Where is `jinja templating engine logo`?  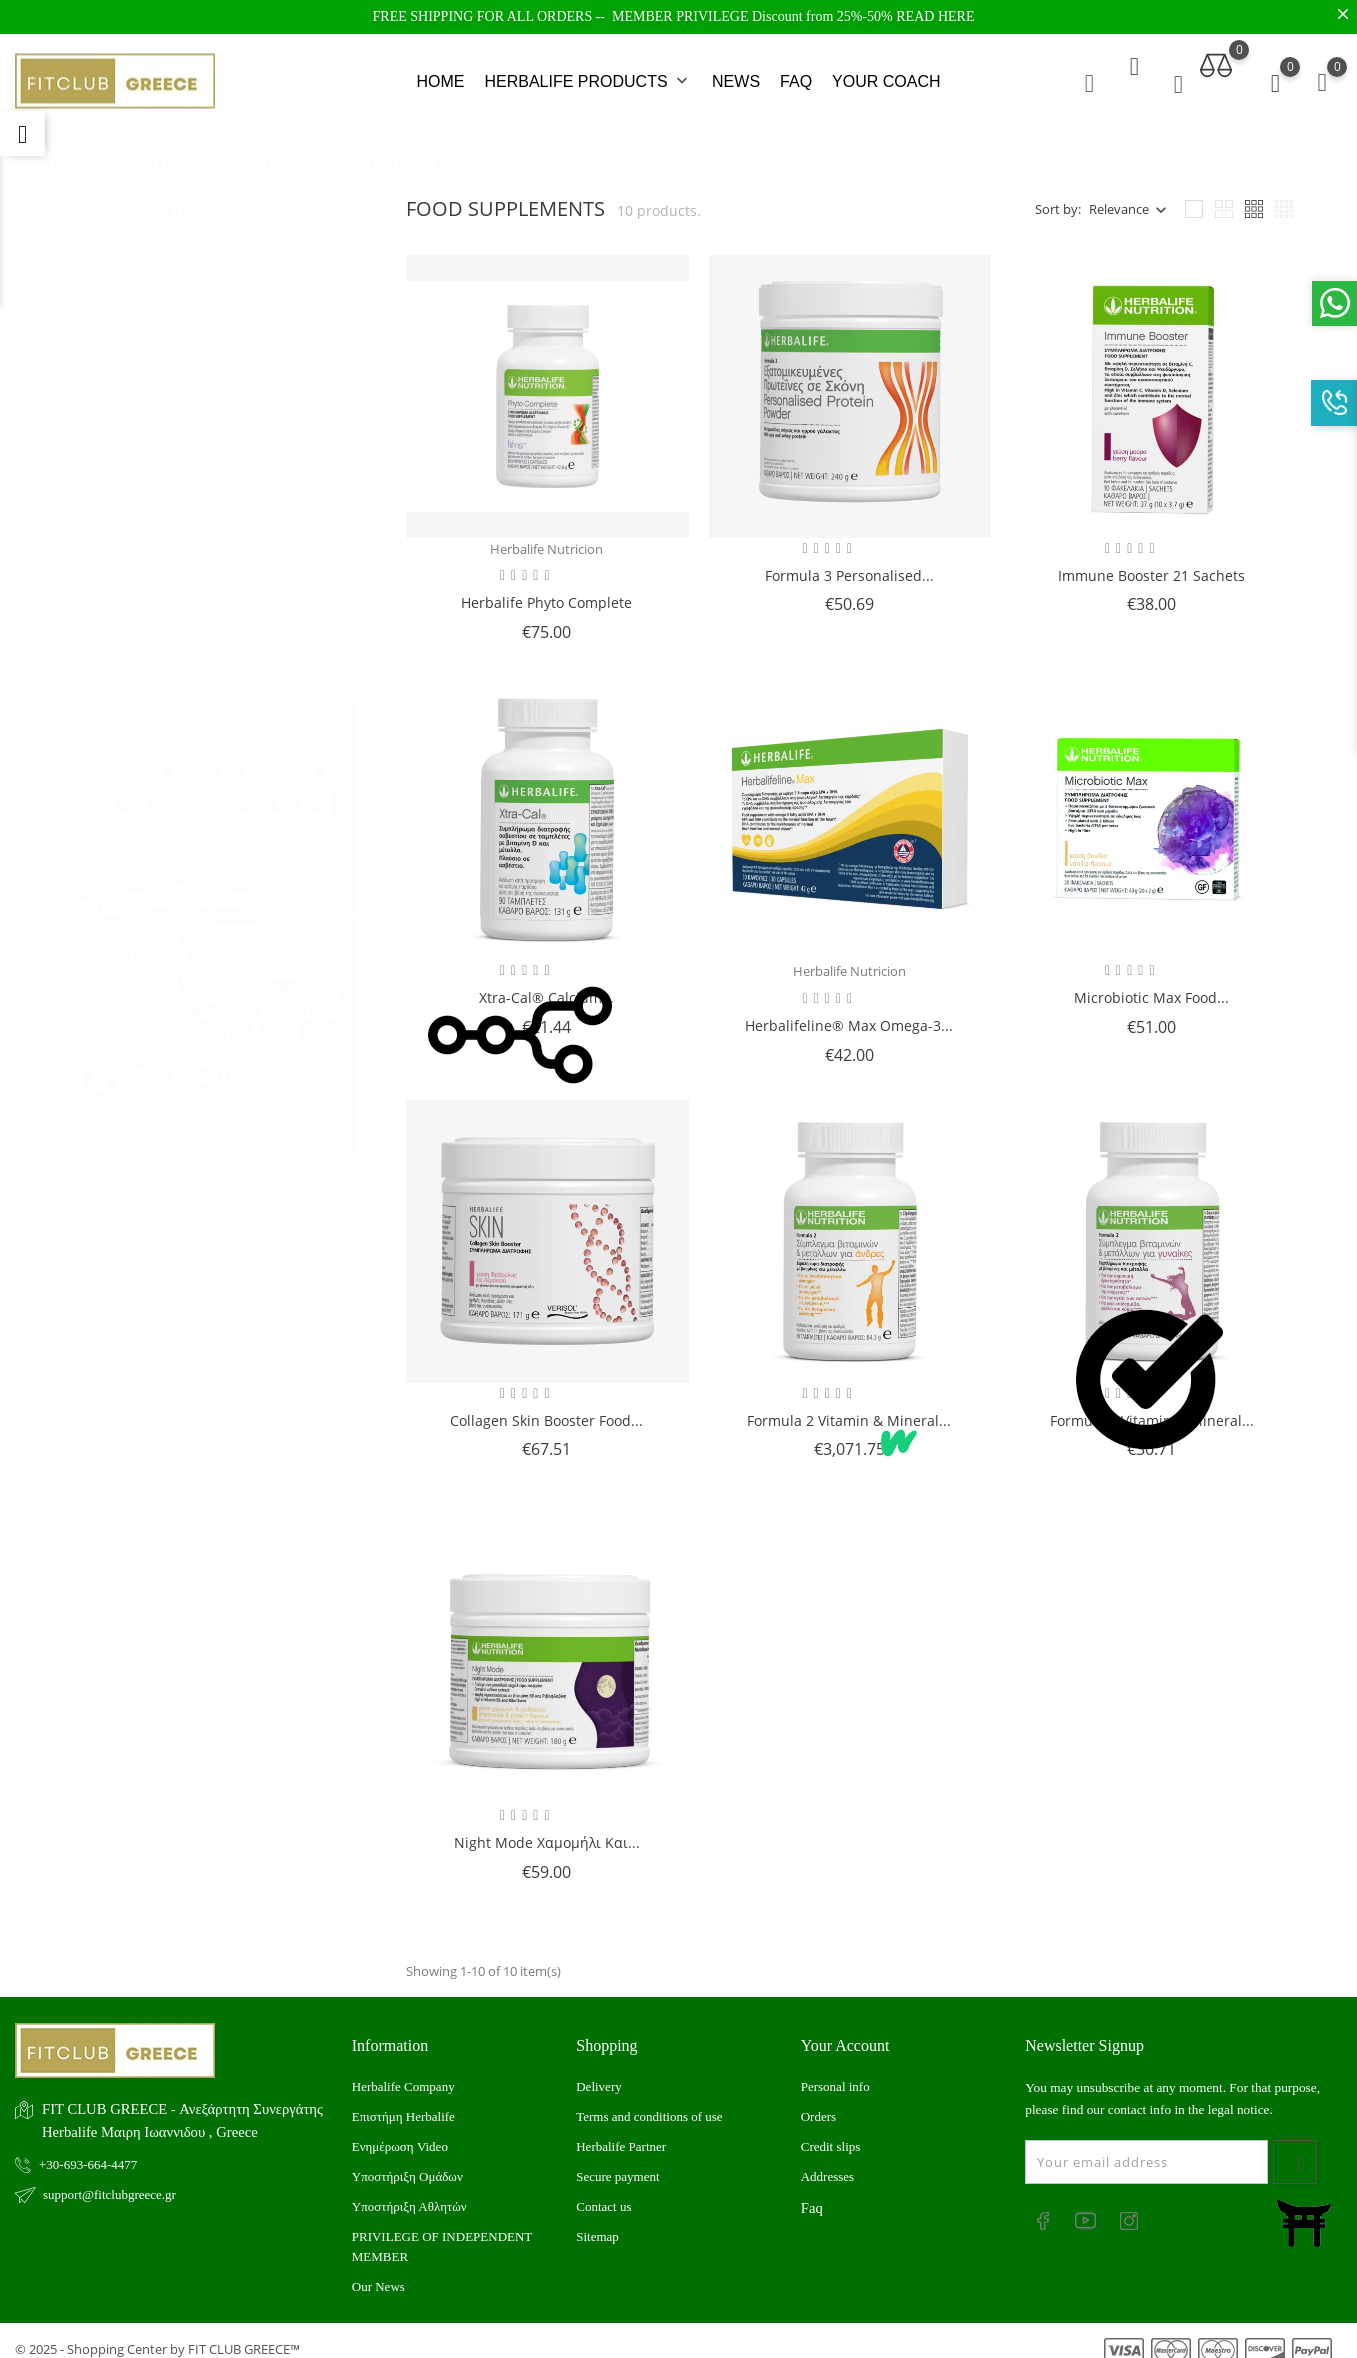
jinja templating engine logo is located at coordinates (1304, 2223).